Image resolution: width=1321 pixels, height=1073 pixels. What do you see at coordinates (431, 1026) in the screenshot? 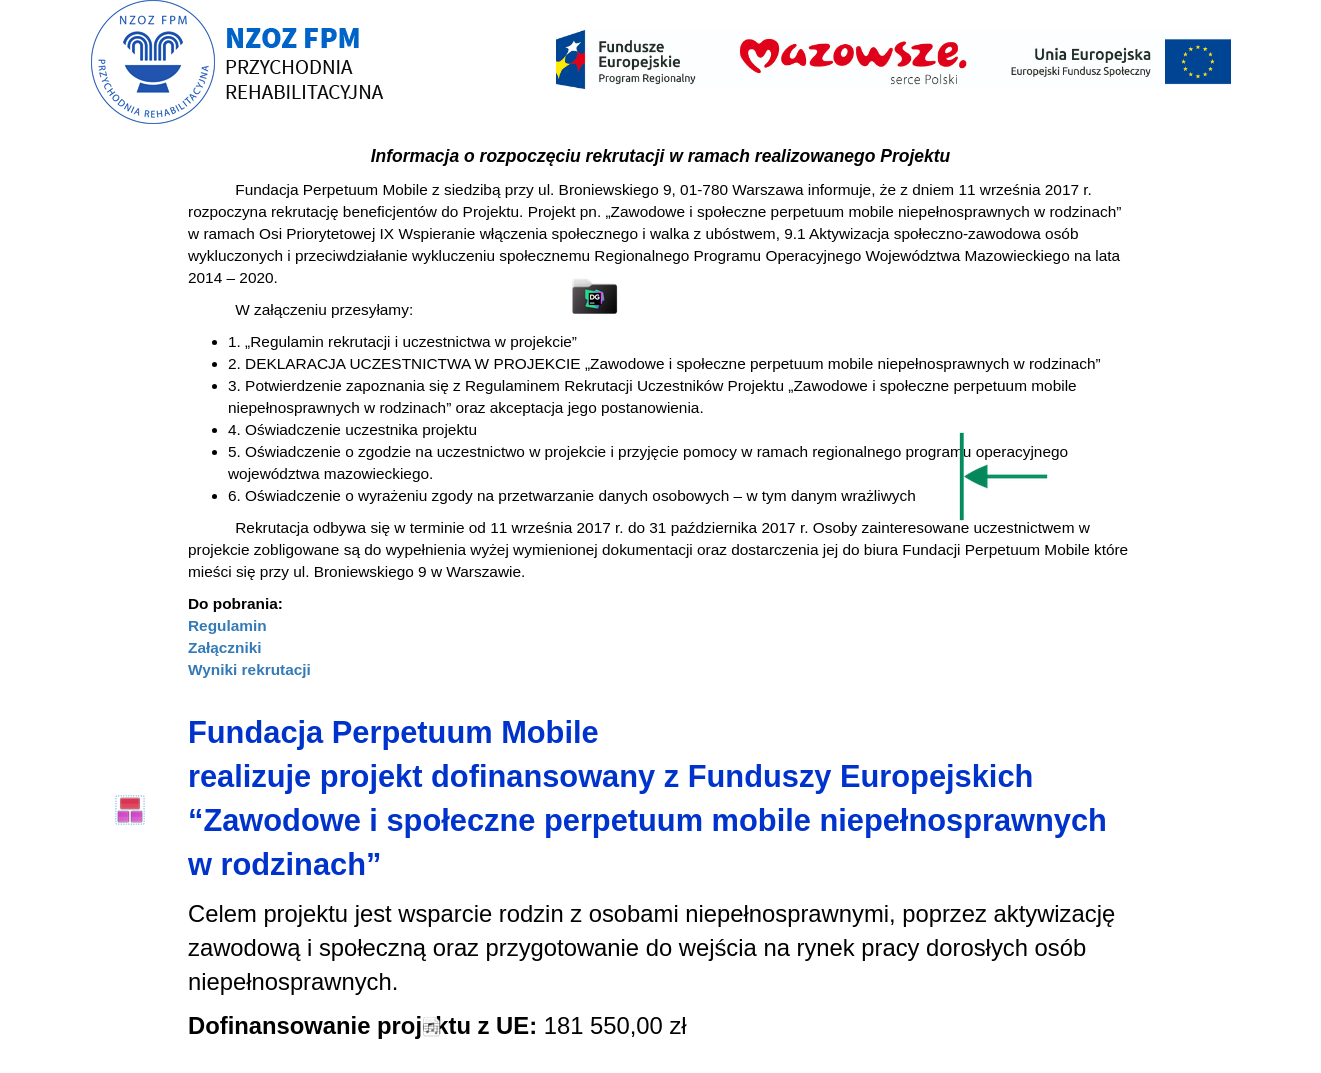
I see `a lilypond music notation file` at bounding box center [431, 1026].